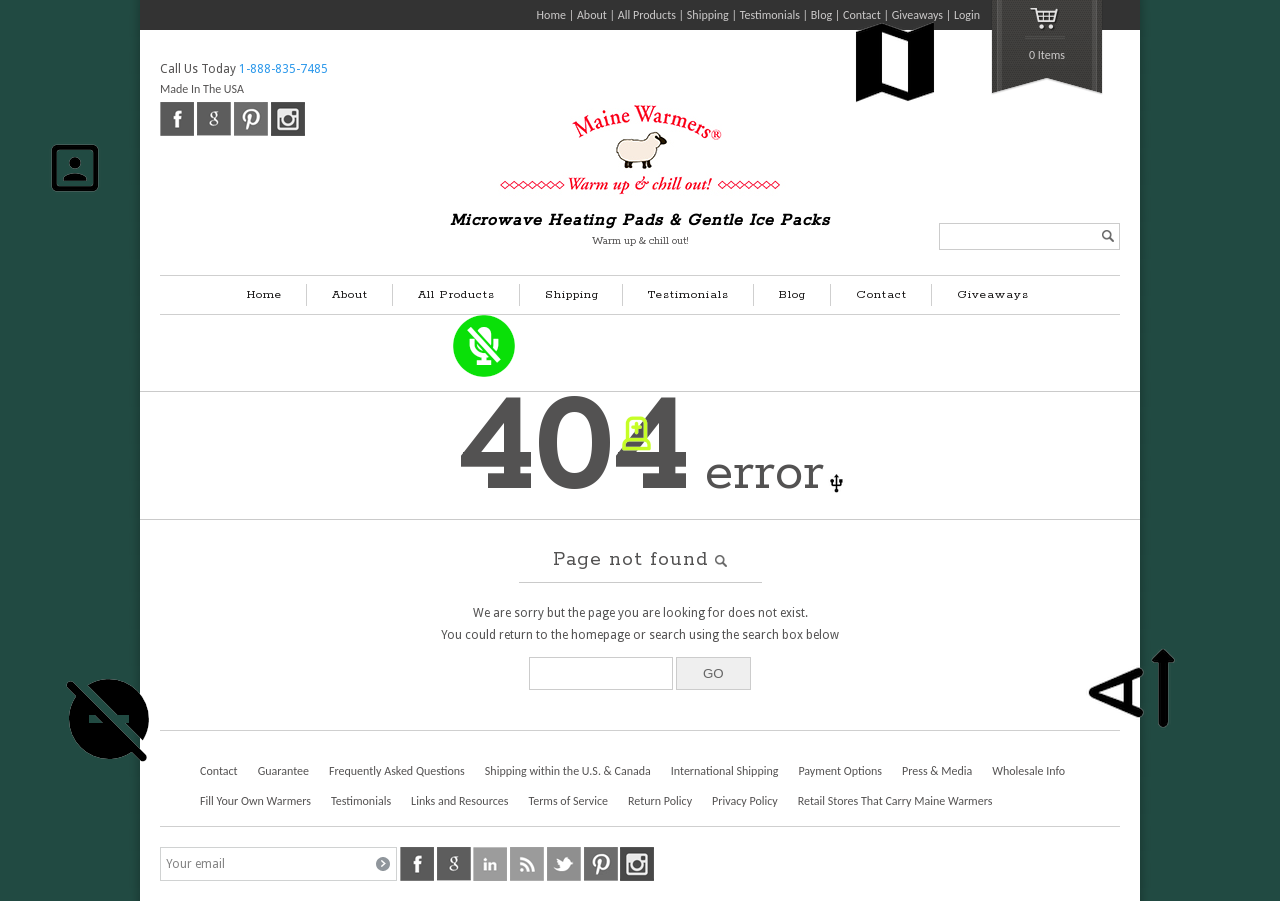 This screenshot has height=901, width=1280. What do you see at coordinates (636, 432) in the screenshot?
I see `indicates a memorial or cemetery location` at bounding box center [636, 432].